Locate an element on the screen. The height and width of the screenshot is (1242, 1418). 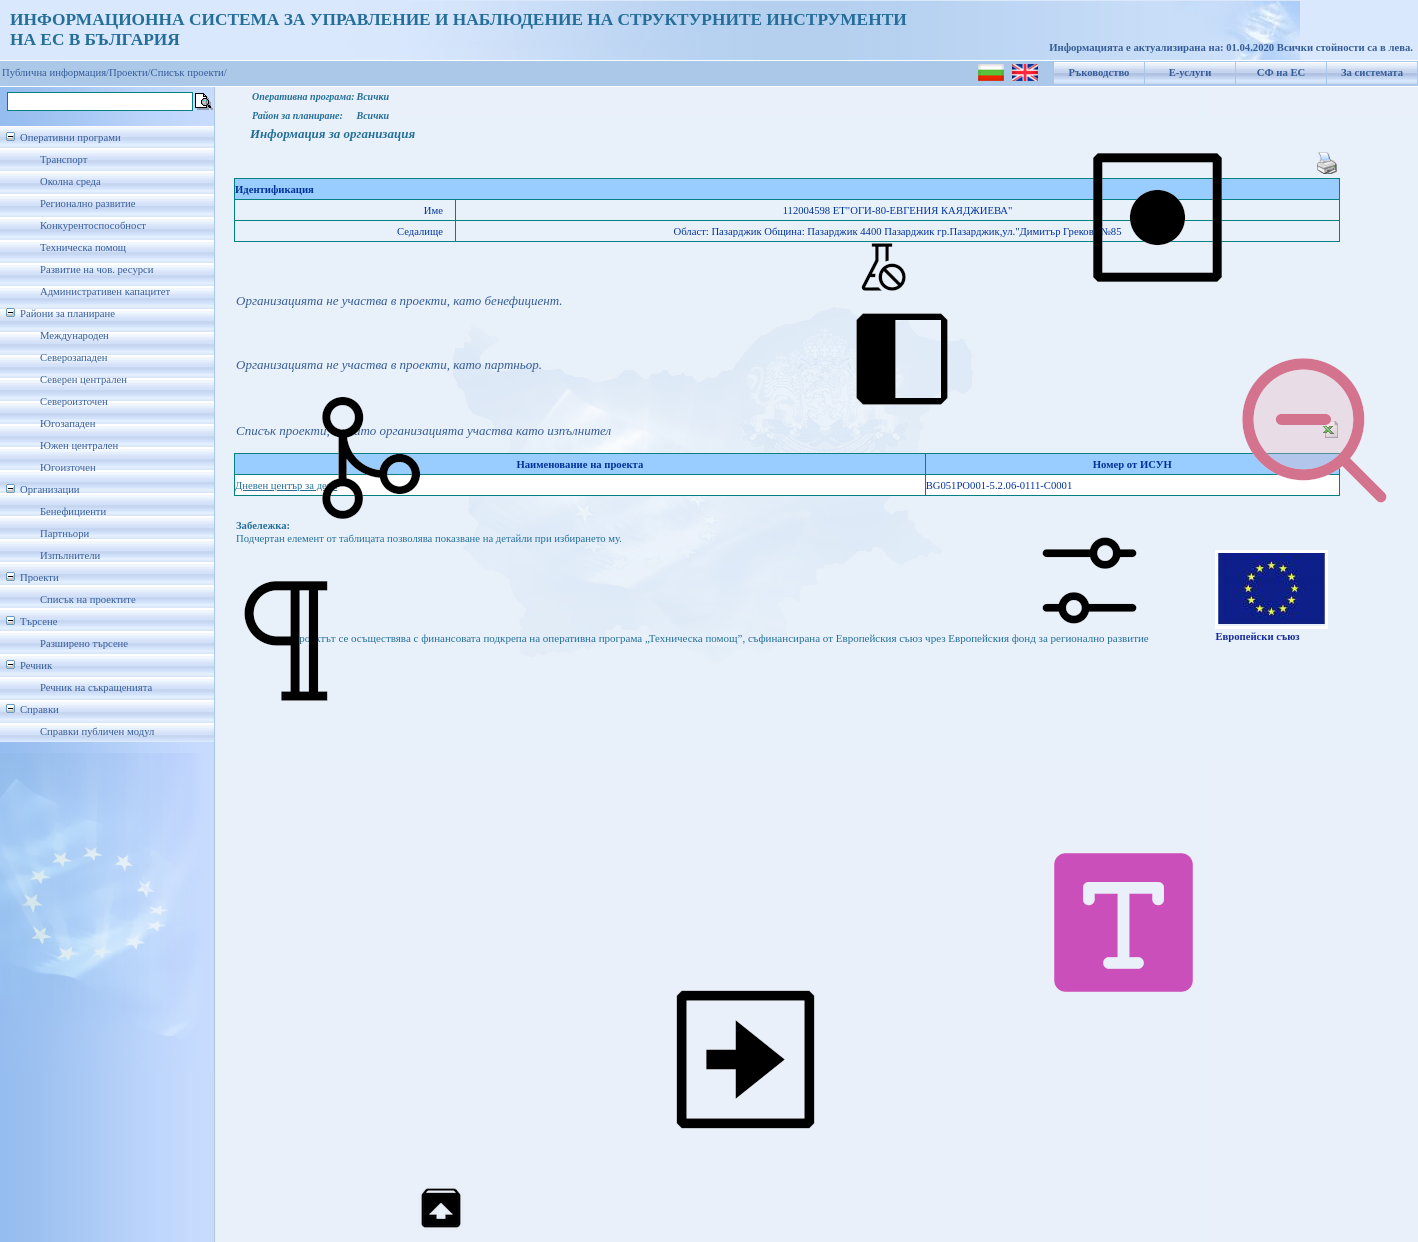
merge branches in version control is located at coordinates (371, 462).